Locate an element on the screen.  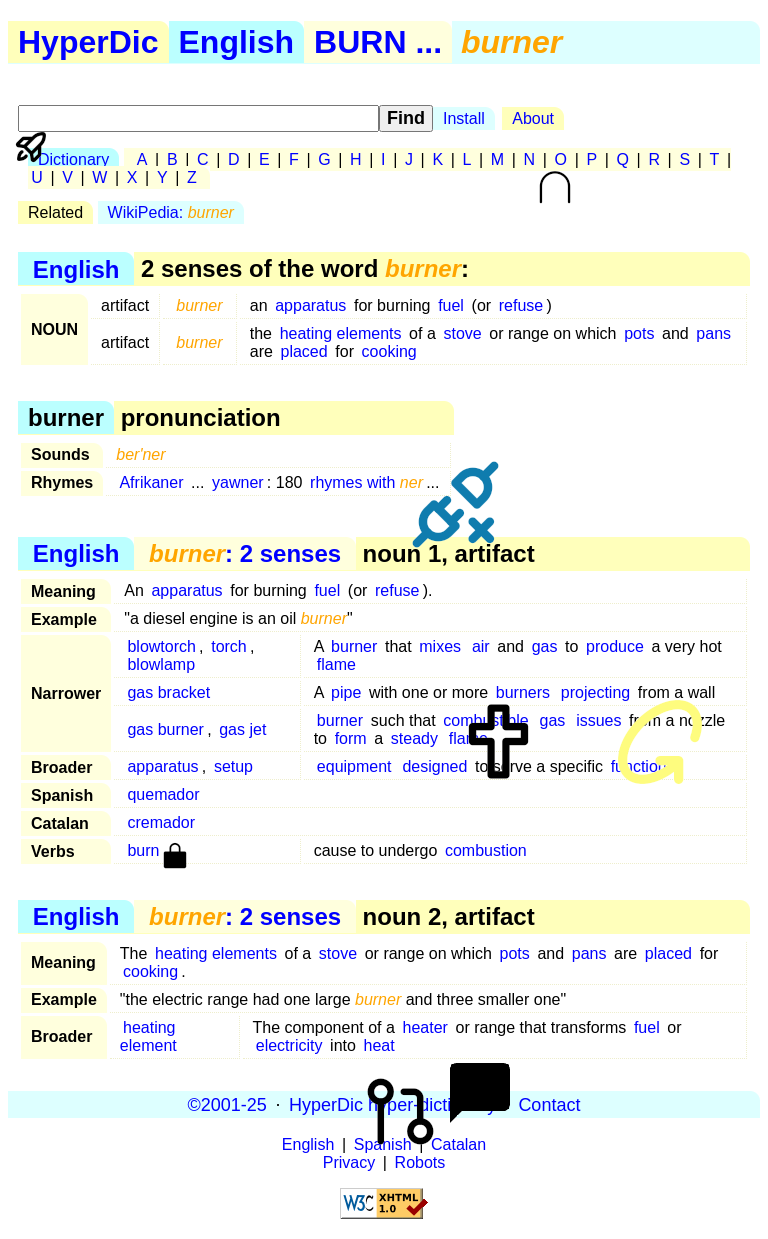
rotate object 360 degrees is located at coordinates (660, 742).